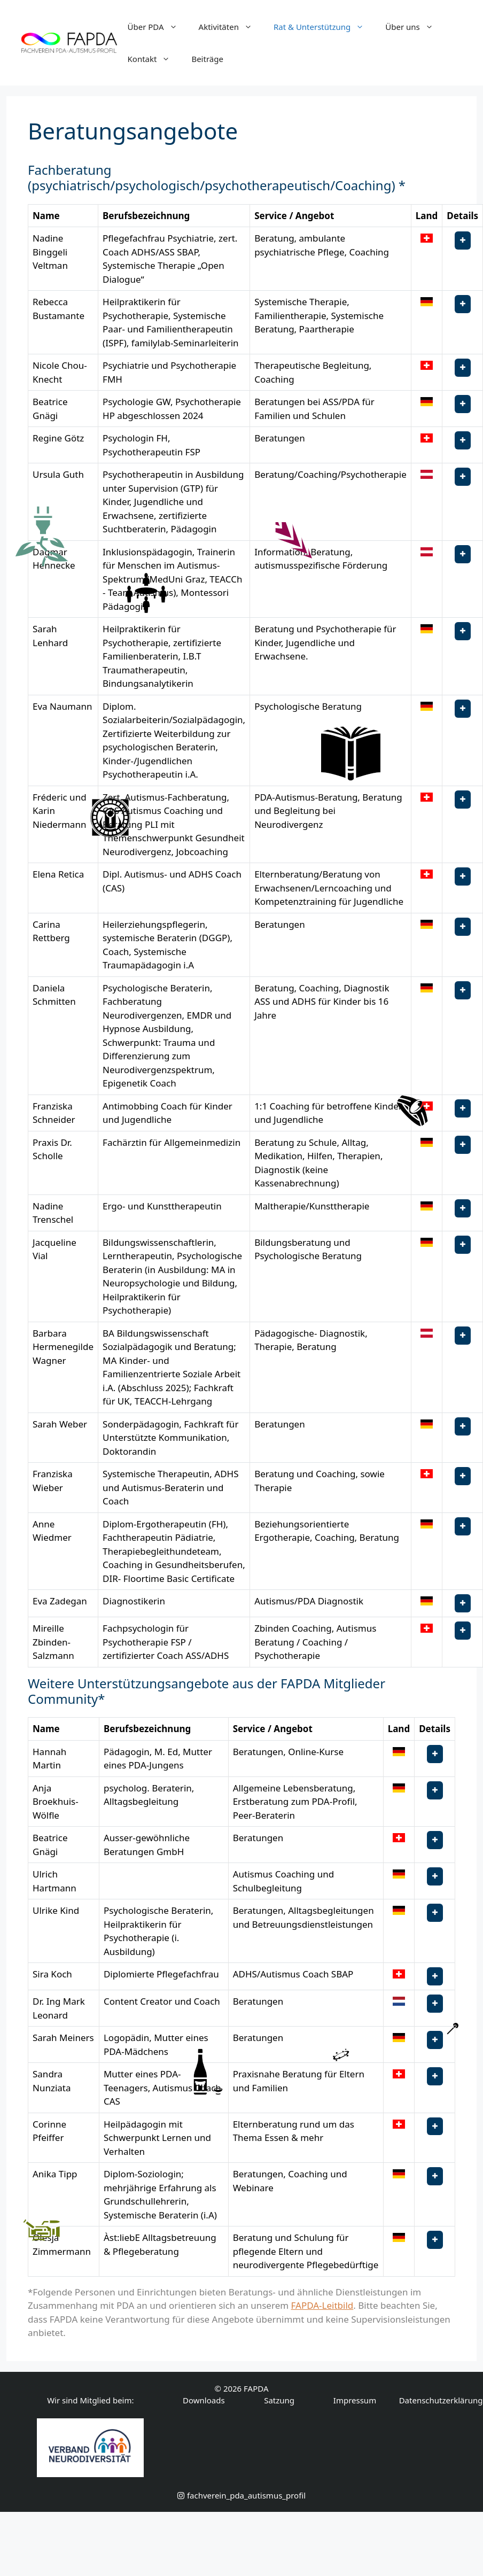 The height and width of the screenshot is (2576, 483). Describe the element at coordinates (110, 817) in the screenshot. I see `access game avatar or player profile` at that location.